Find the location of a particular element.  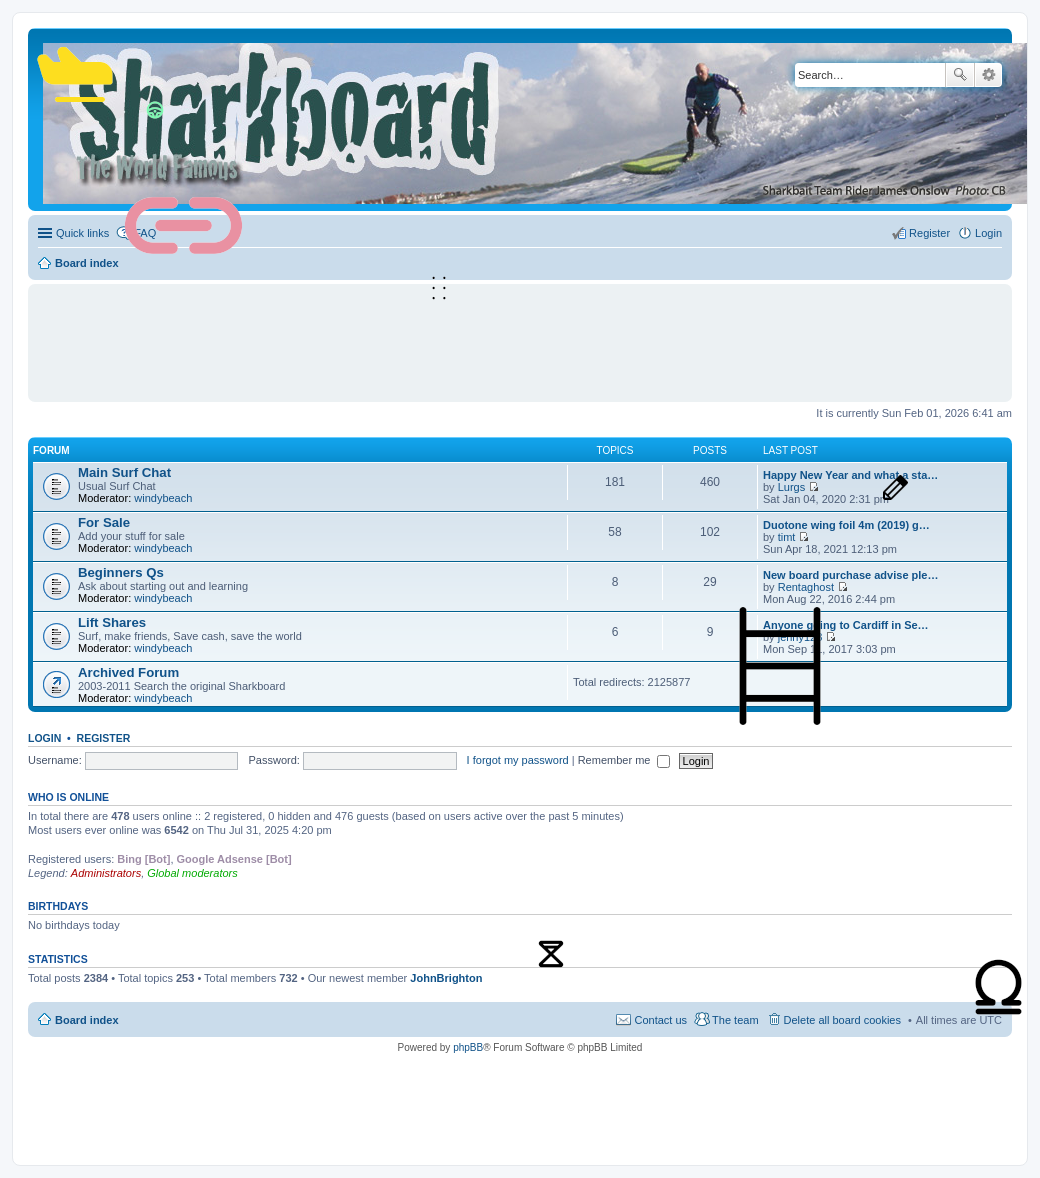

access step-by-step instructions or tutorials is located at coordinates (780, 666).